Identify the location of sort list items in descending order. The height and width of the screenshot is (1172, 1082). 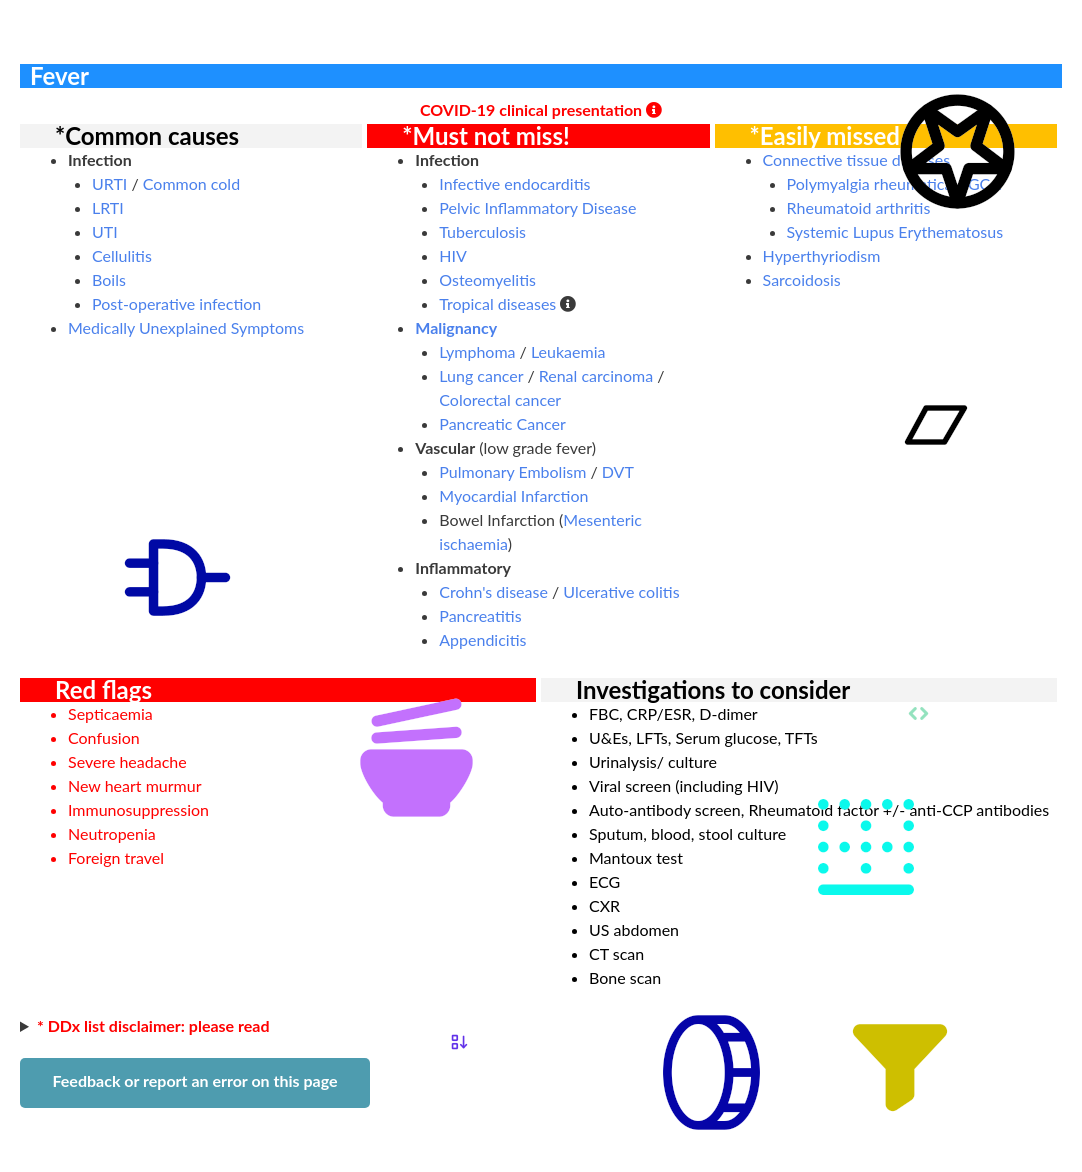
(459, 1042).